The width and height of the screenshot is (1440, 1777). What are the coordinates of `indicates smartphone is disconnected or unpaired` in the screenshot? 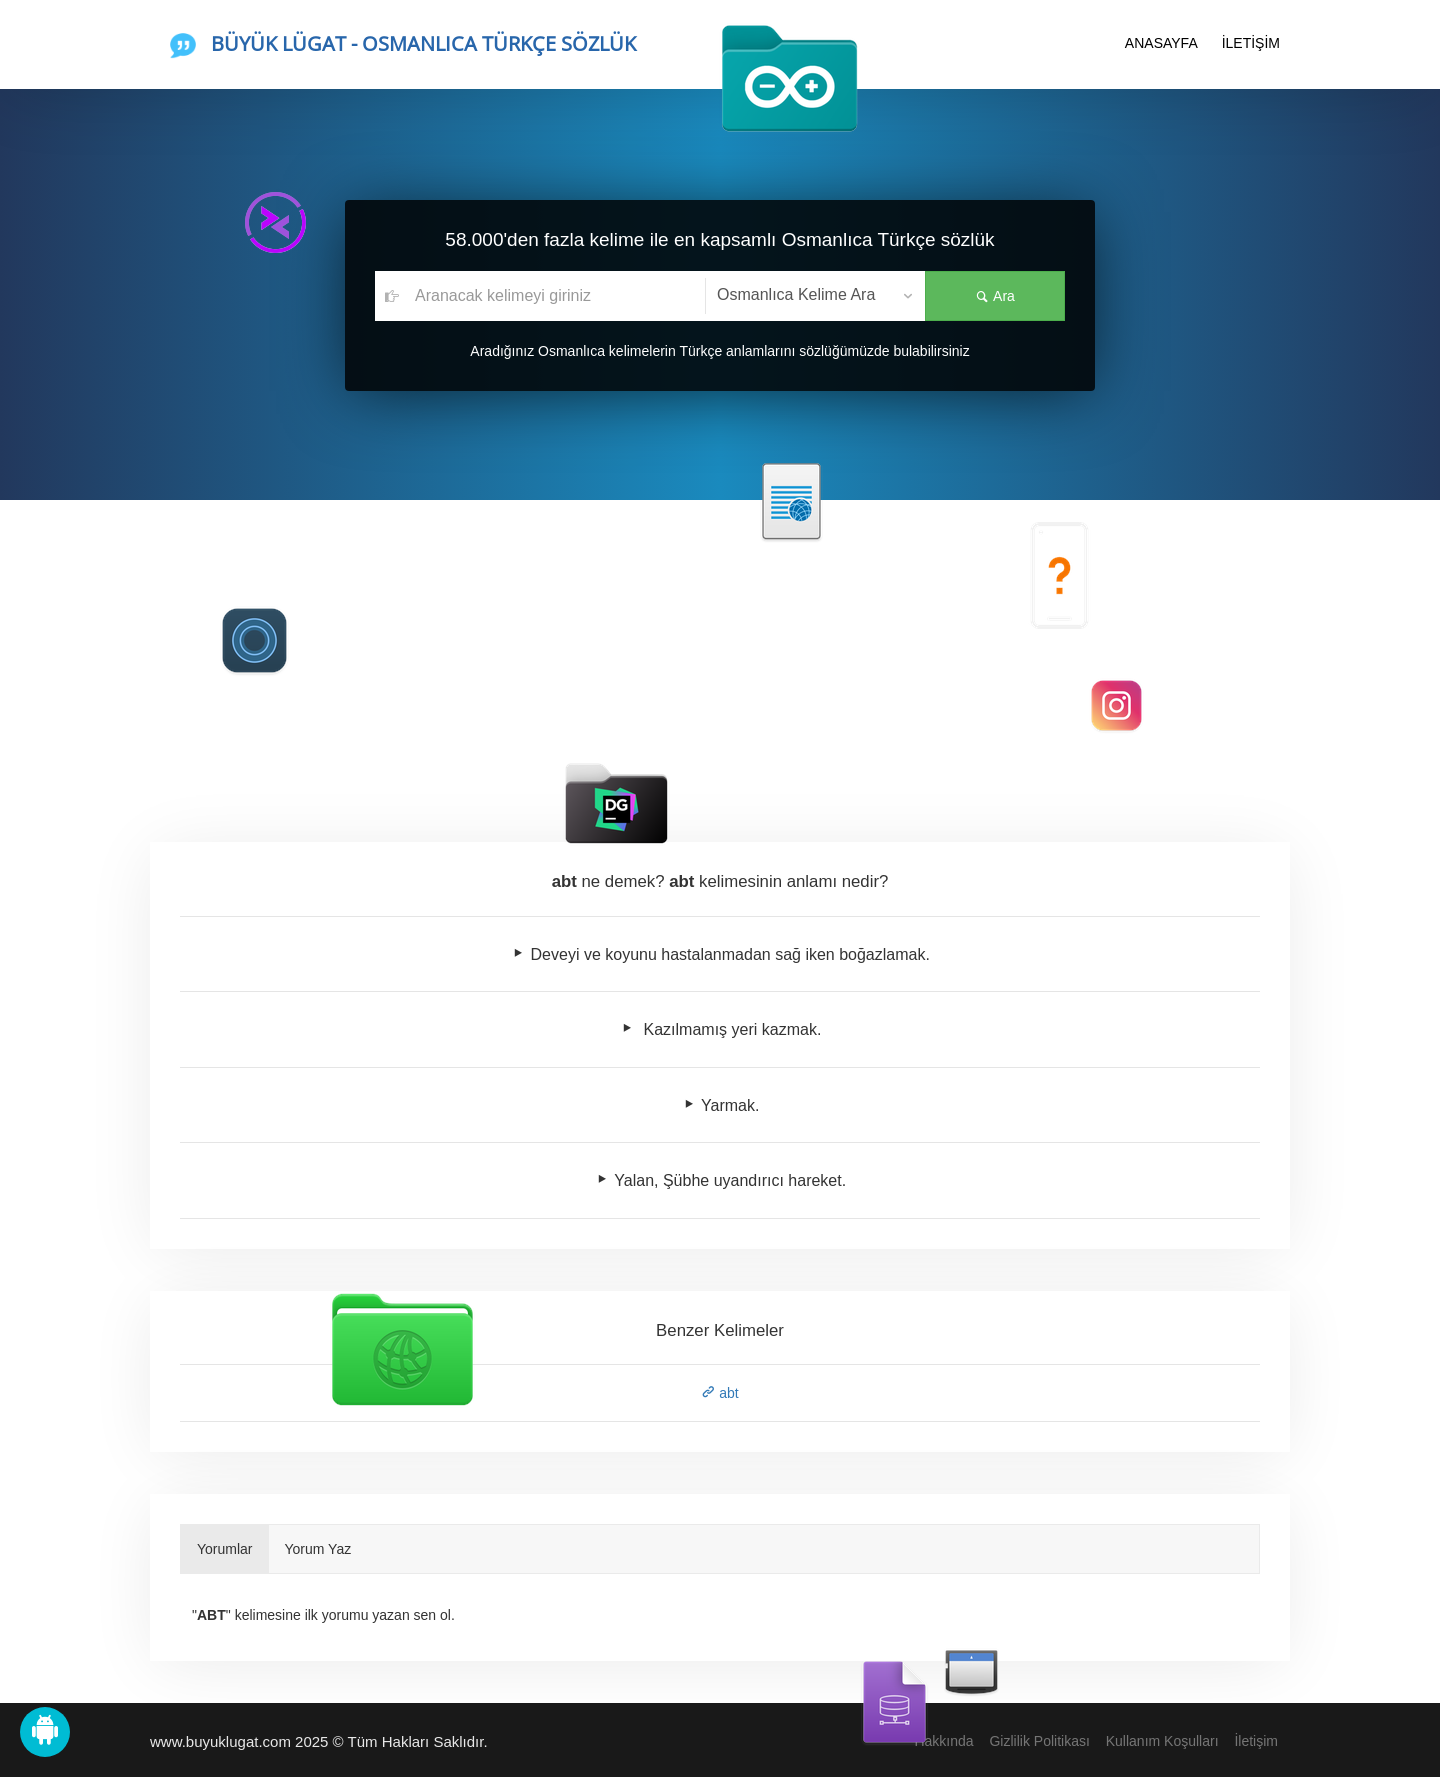 It's located at (1059, 575).